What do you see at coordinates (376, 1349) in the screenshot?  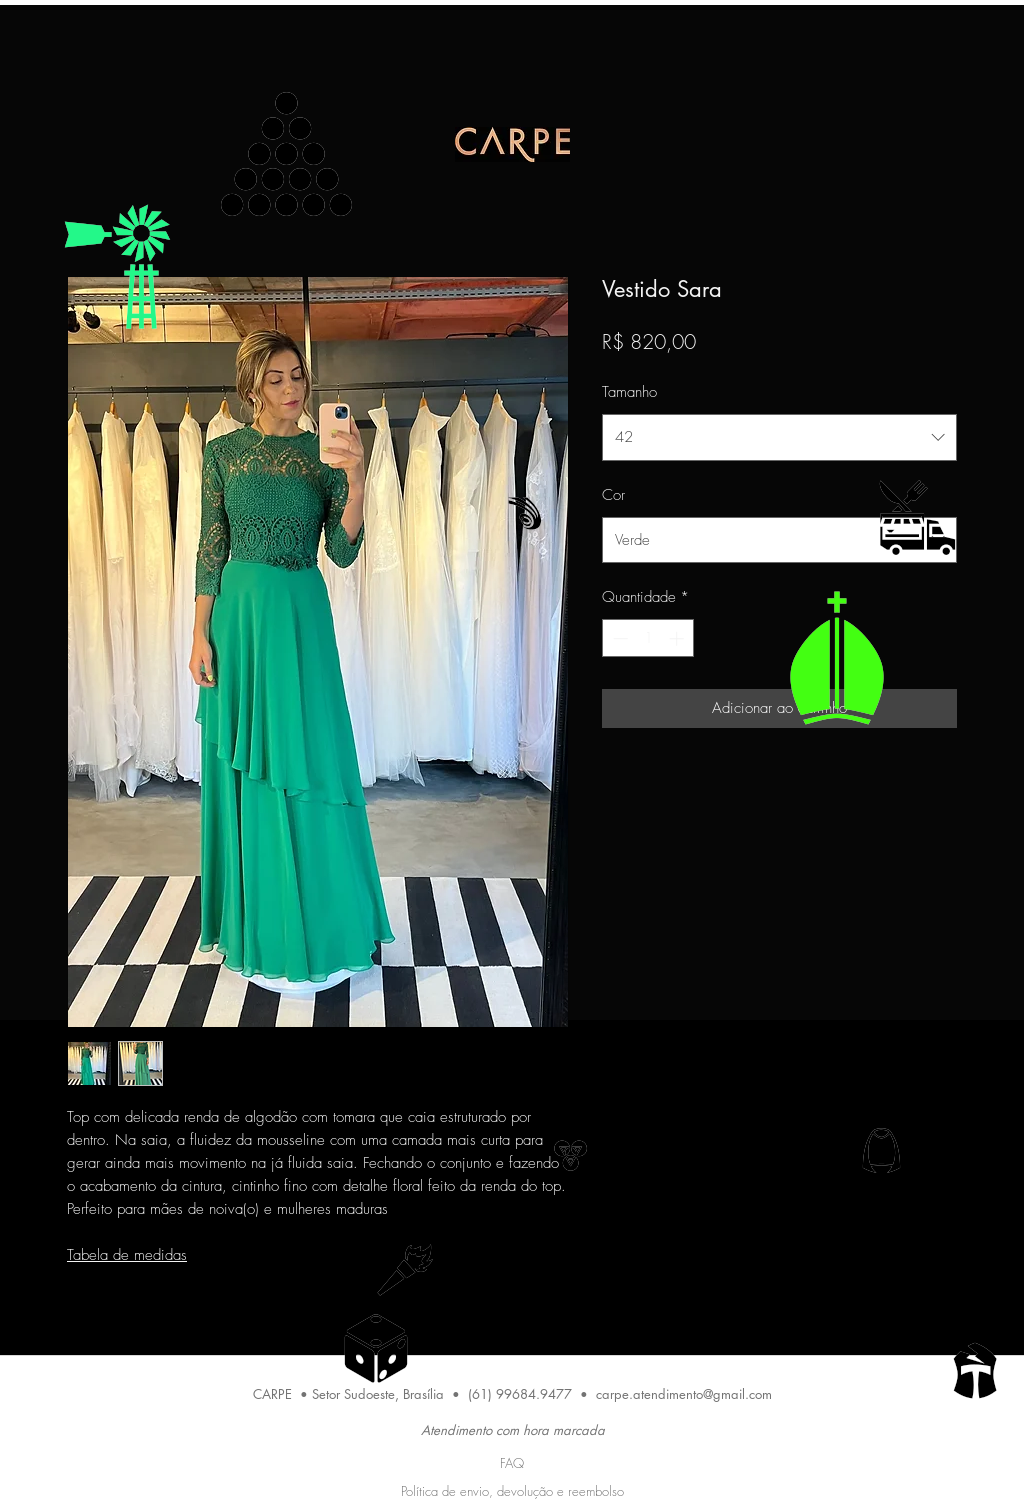 I see `roll the dice or randomize` at bounding box center [376, 1349].